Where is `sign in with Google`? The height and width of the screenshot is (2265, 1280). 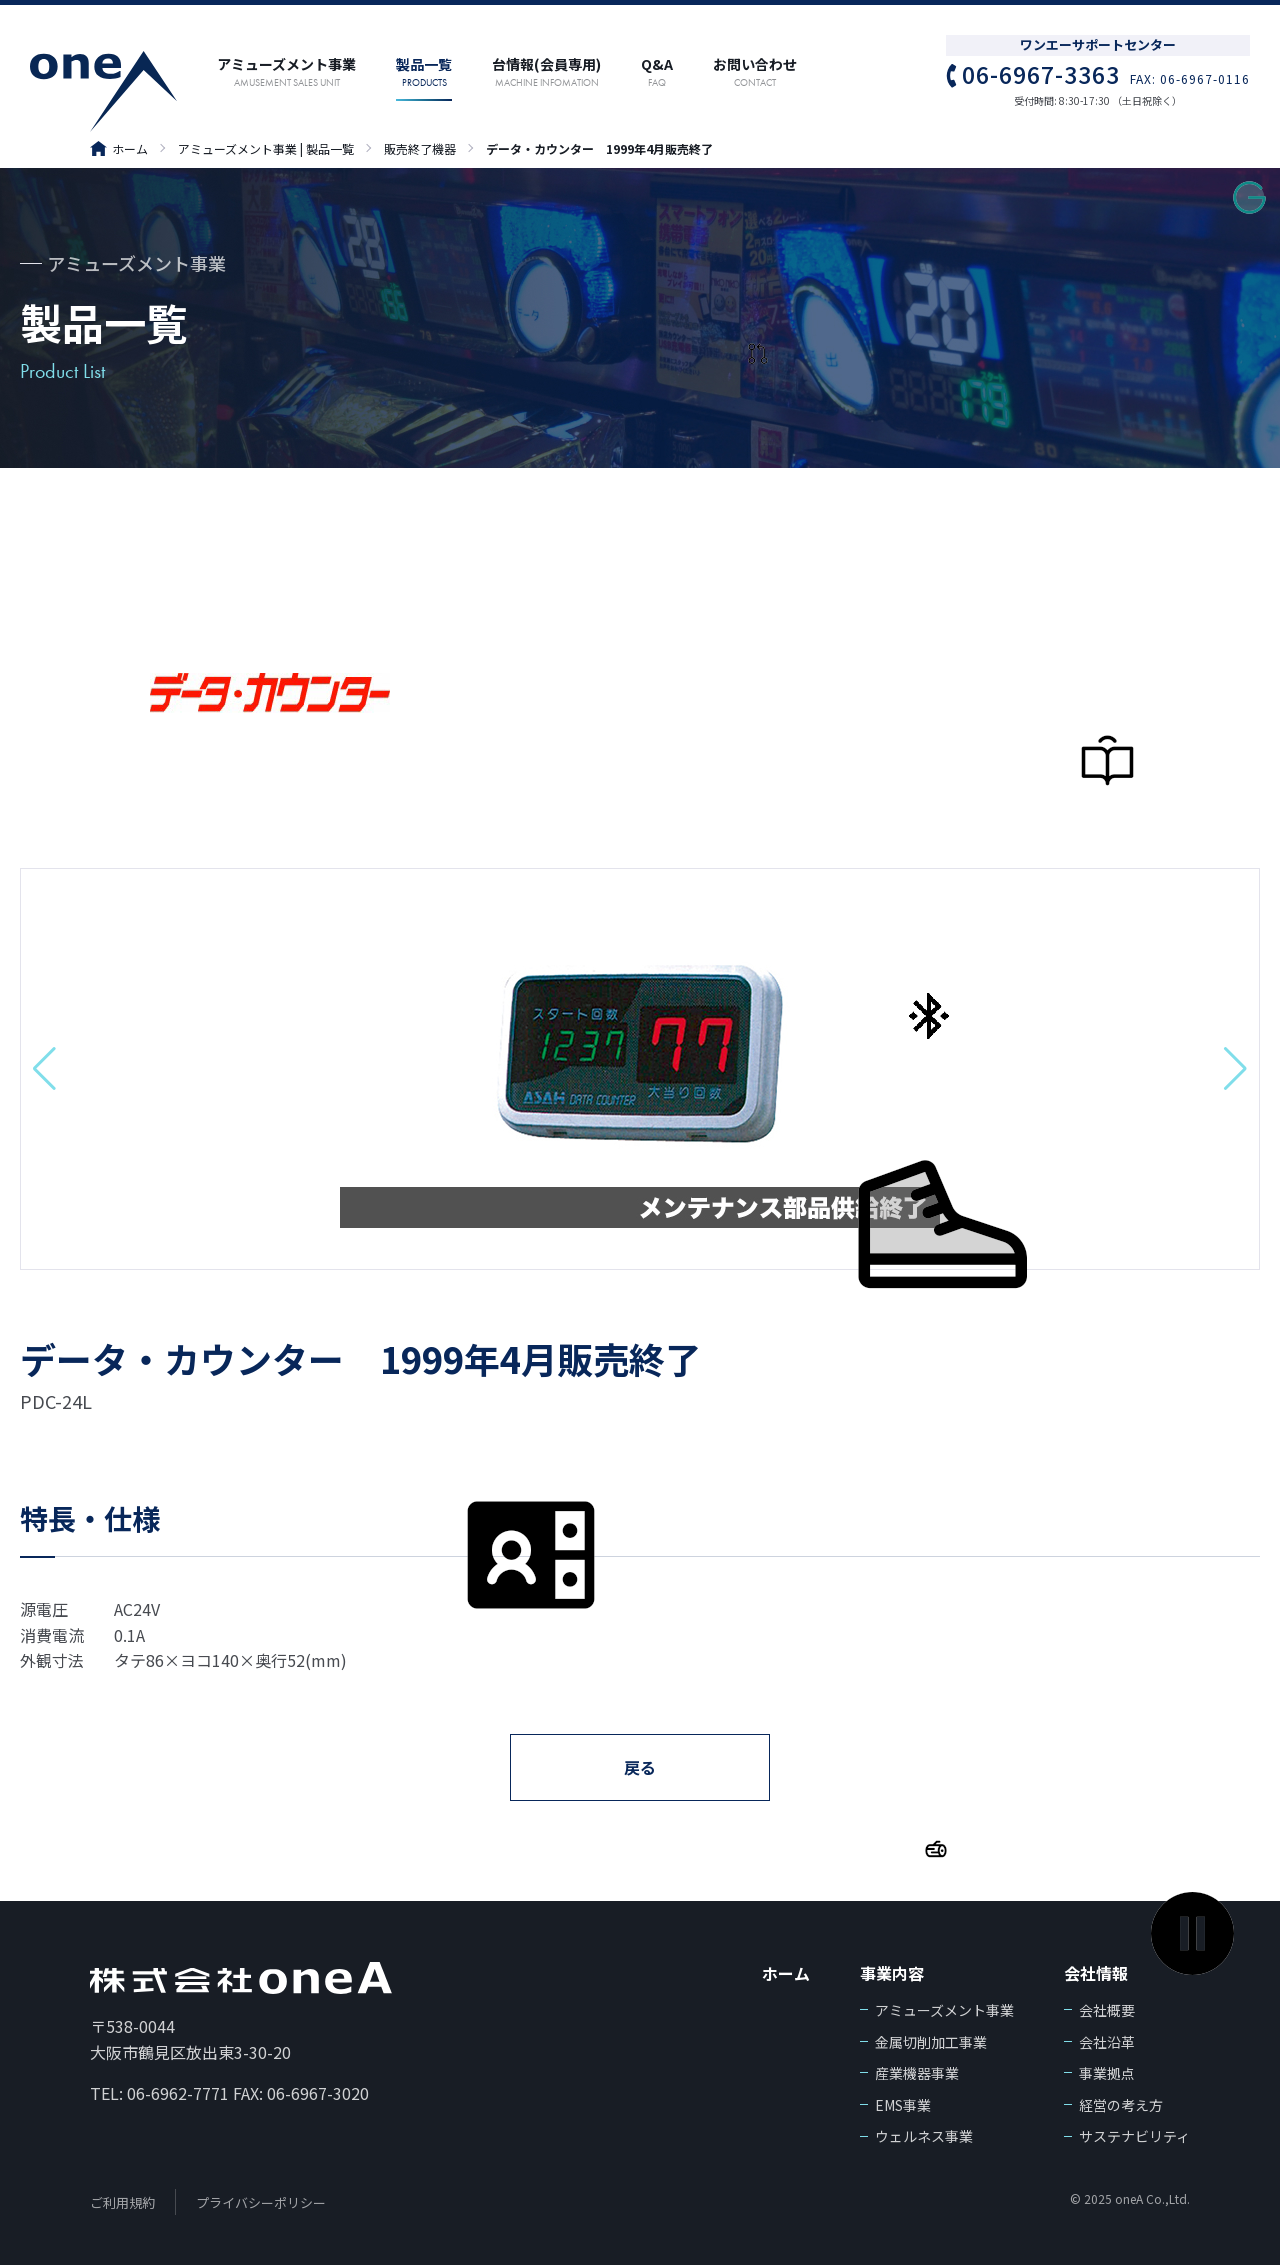 sign in with Google is located at coordinates (1249, 197).